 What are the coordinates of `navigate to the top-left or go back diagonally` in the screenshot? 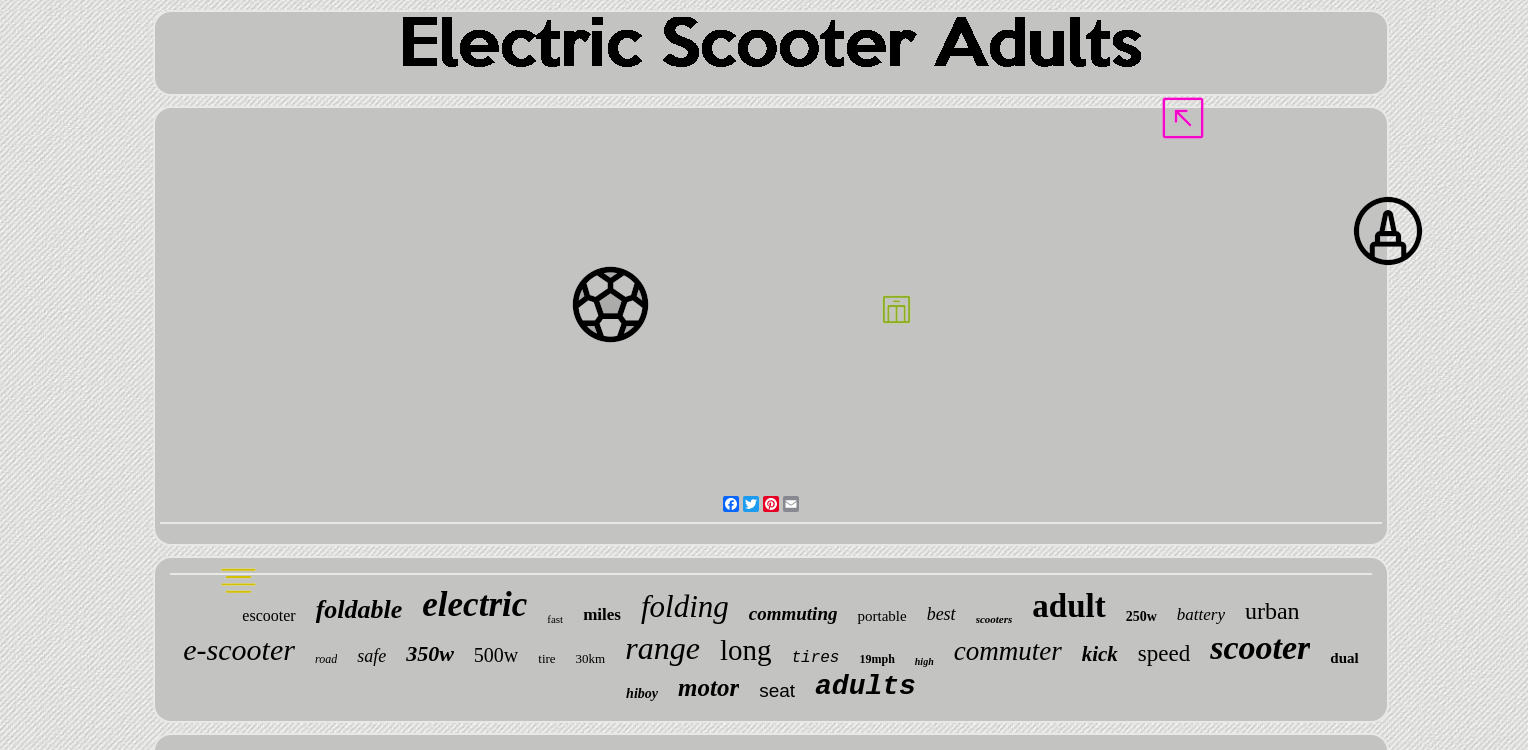 It's located at (1183, 118).